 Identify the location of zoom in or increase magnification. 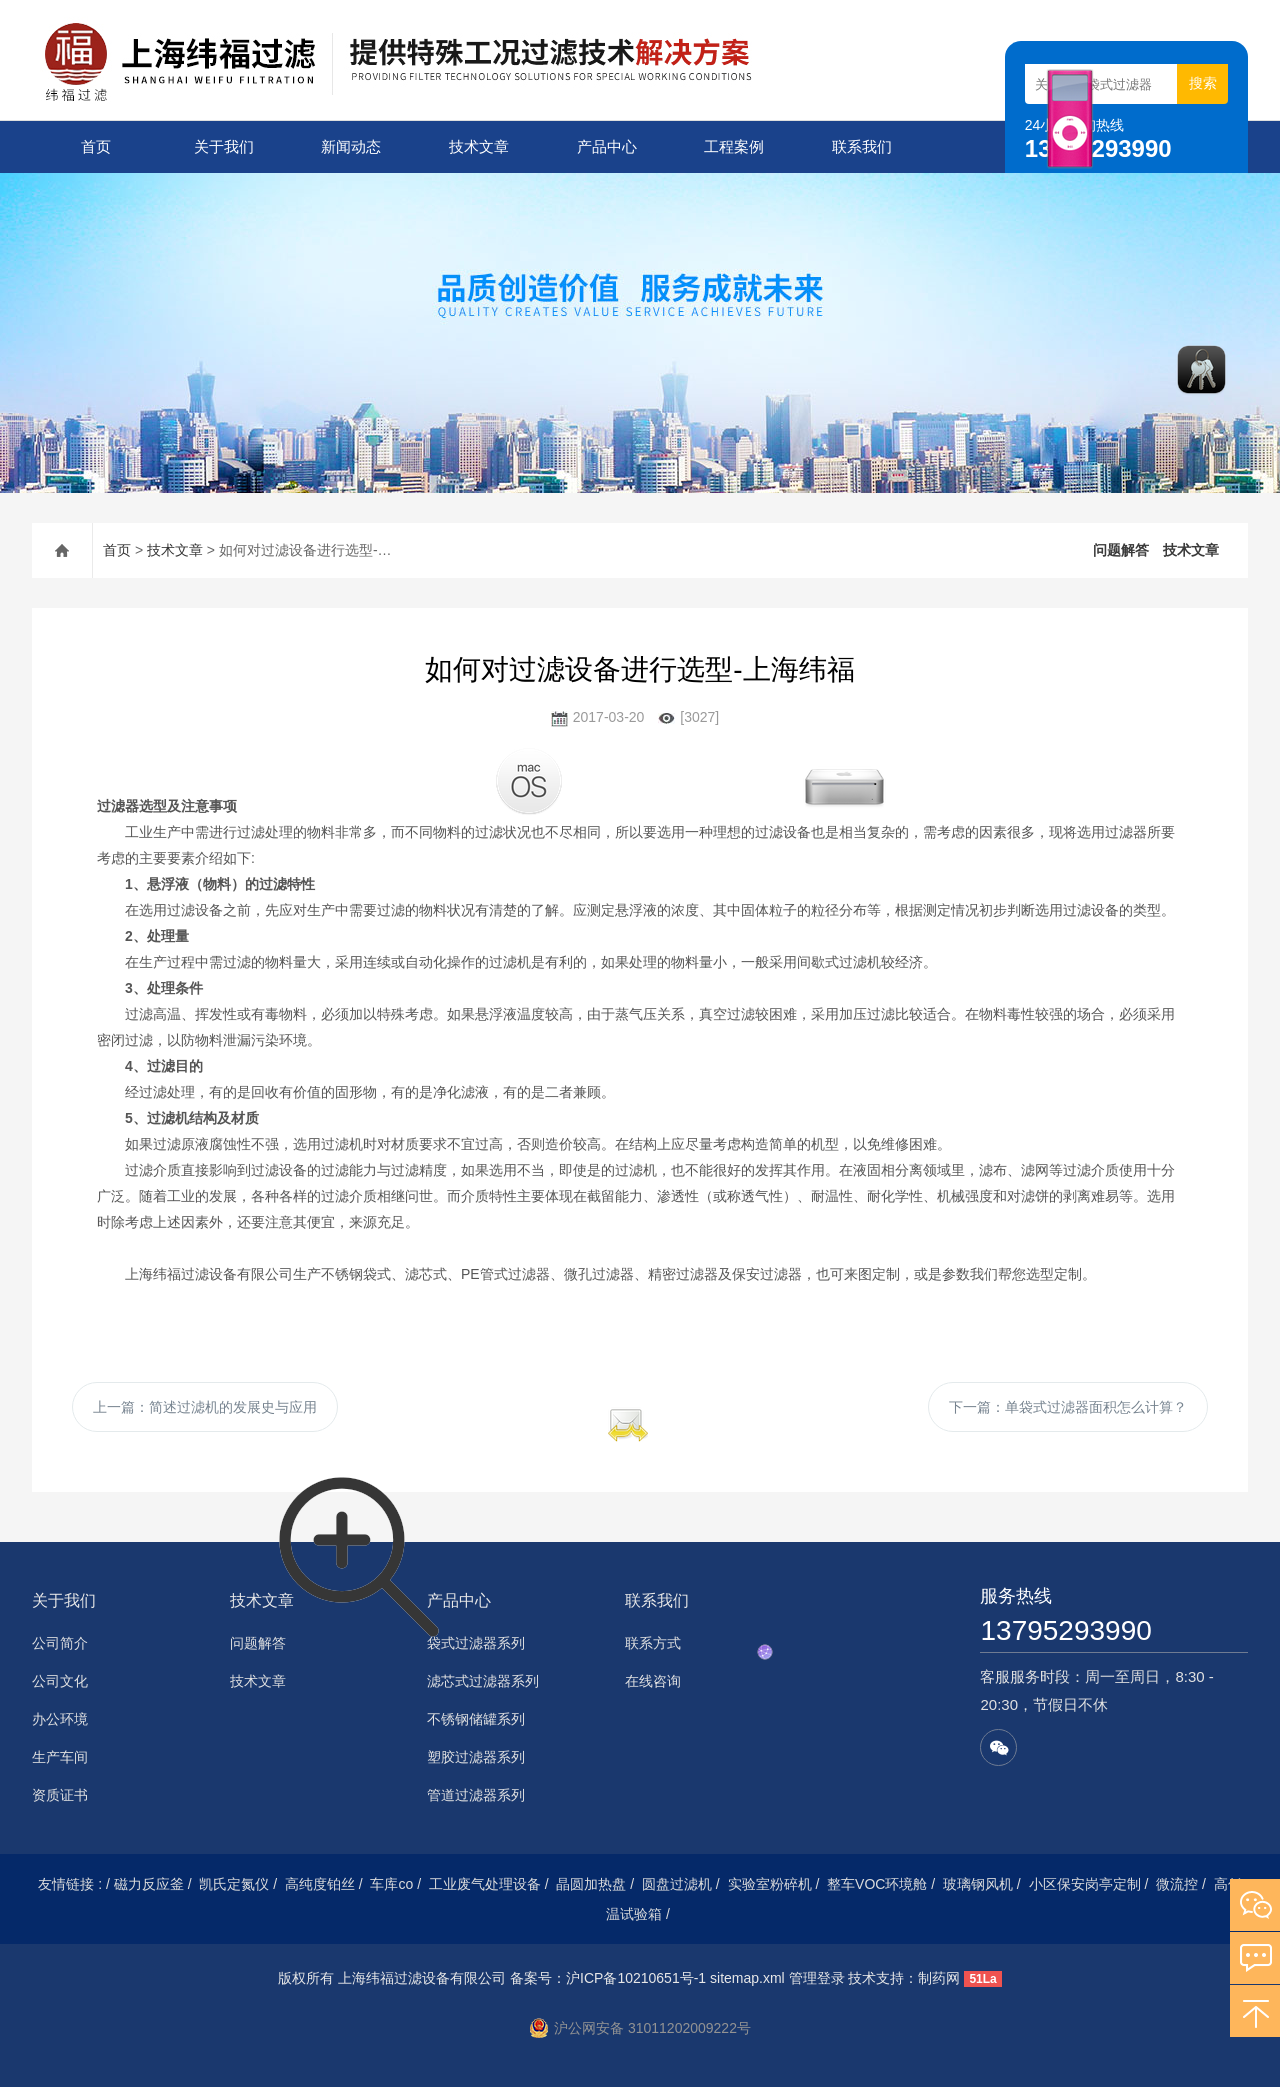
(359, 1557).